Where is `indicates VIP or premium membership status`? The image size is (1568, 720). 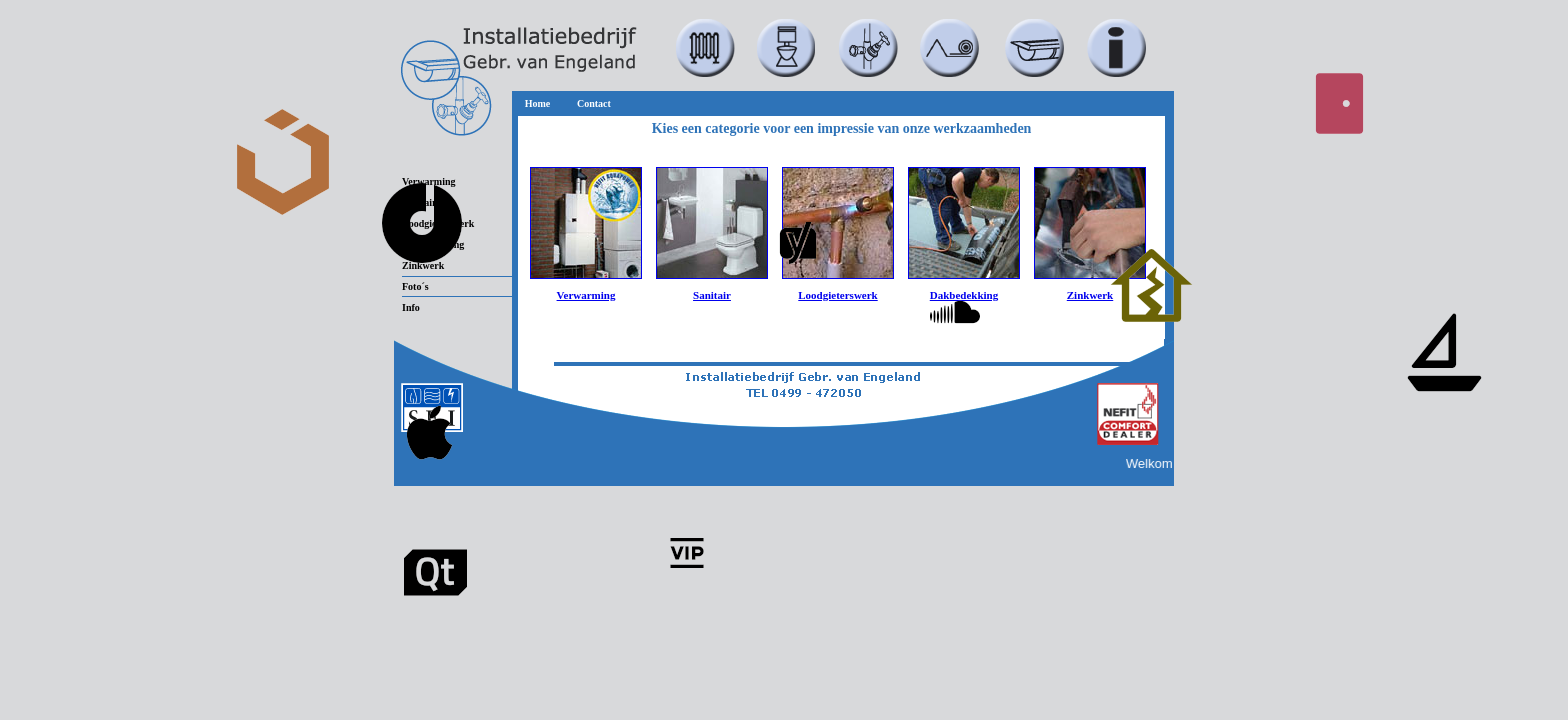
indicates VIP or premium membership status is located at coordinates (687, 553).